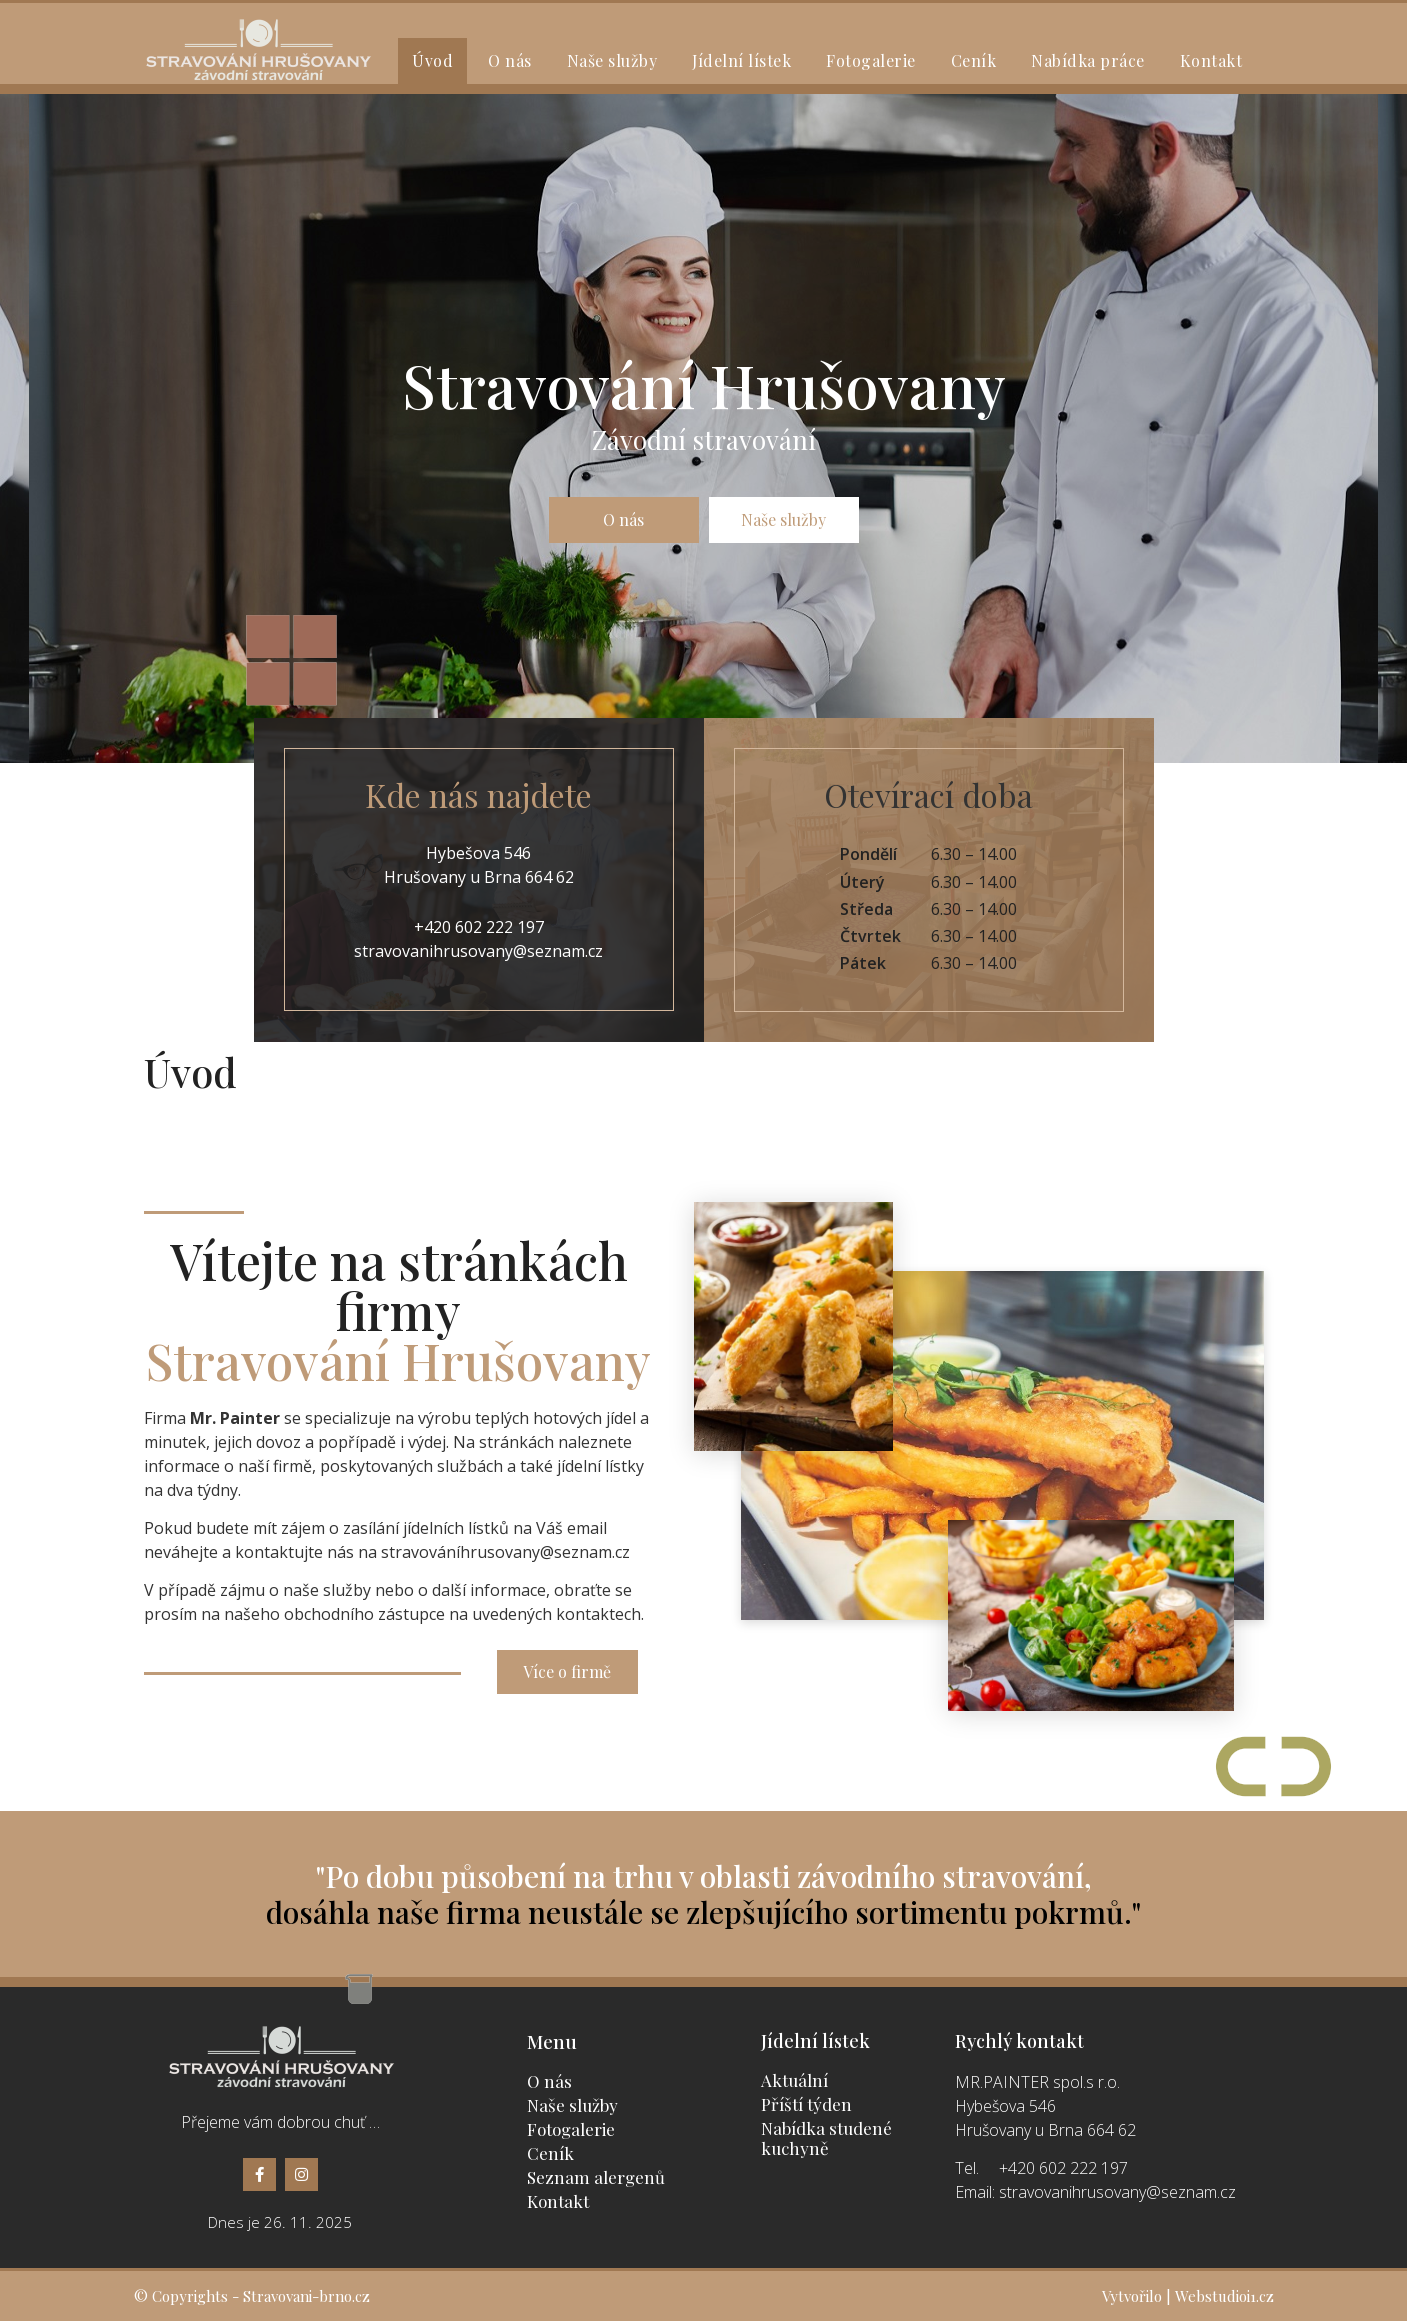 The width and height of the screenshot is (1407, 2321). Describe the element at coordinates (359, 1989) in the screenshot. I see `access experimental or beta features` at that location.